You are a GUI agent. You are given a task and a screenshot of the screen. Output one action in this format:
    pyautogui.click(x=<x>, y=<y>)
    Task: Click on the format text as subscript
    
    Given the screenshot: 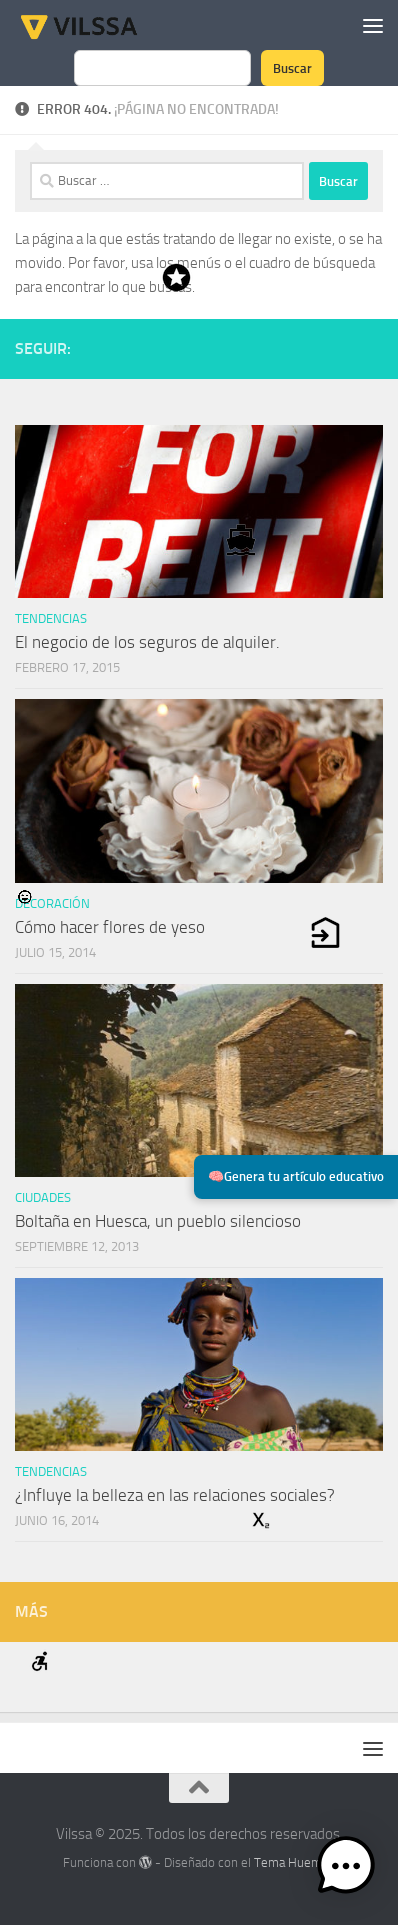 What is the action you would take?
    pyautogui.click(x=258, y=1520)
    